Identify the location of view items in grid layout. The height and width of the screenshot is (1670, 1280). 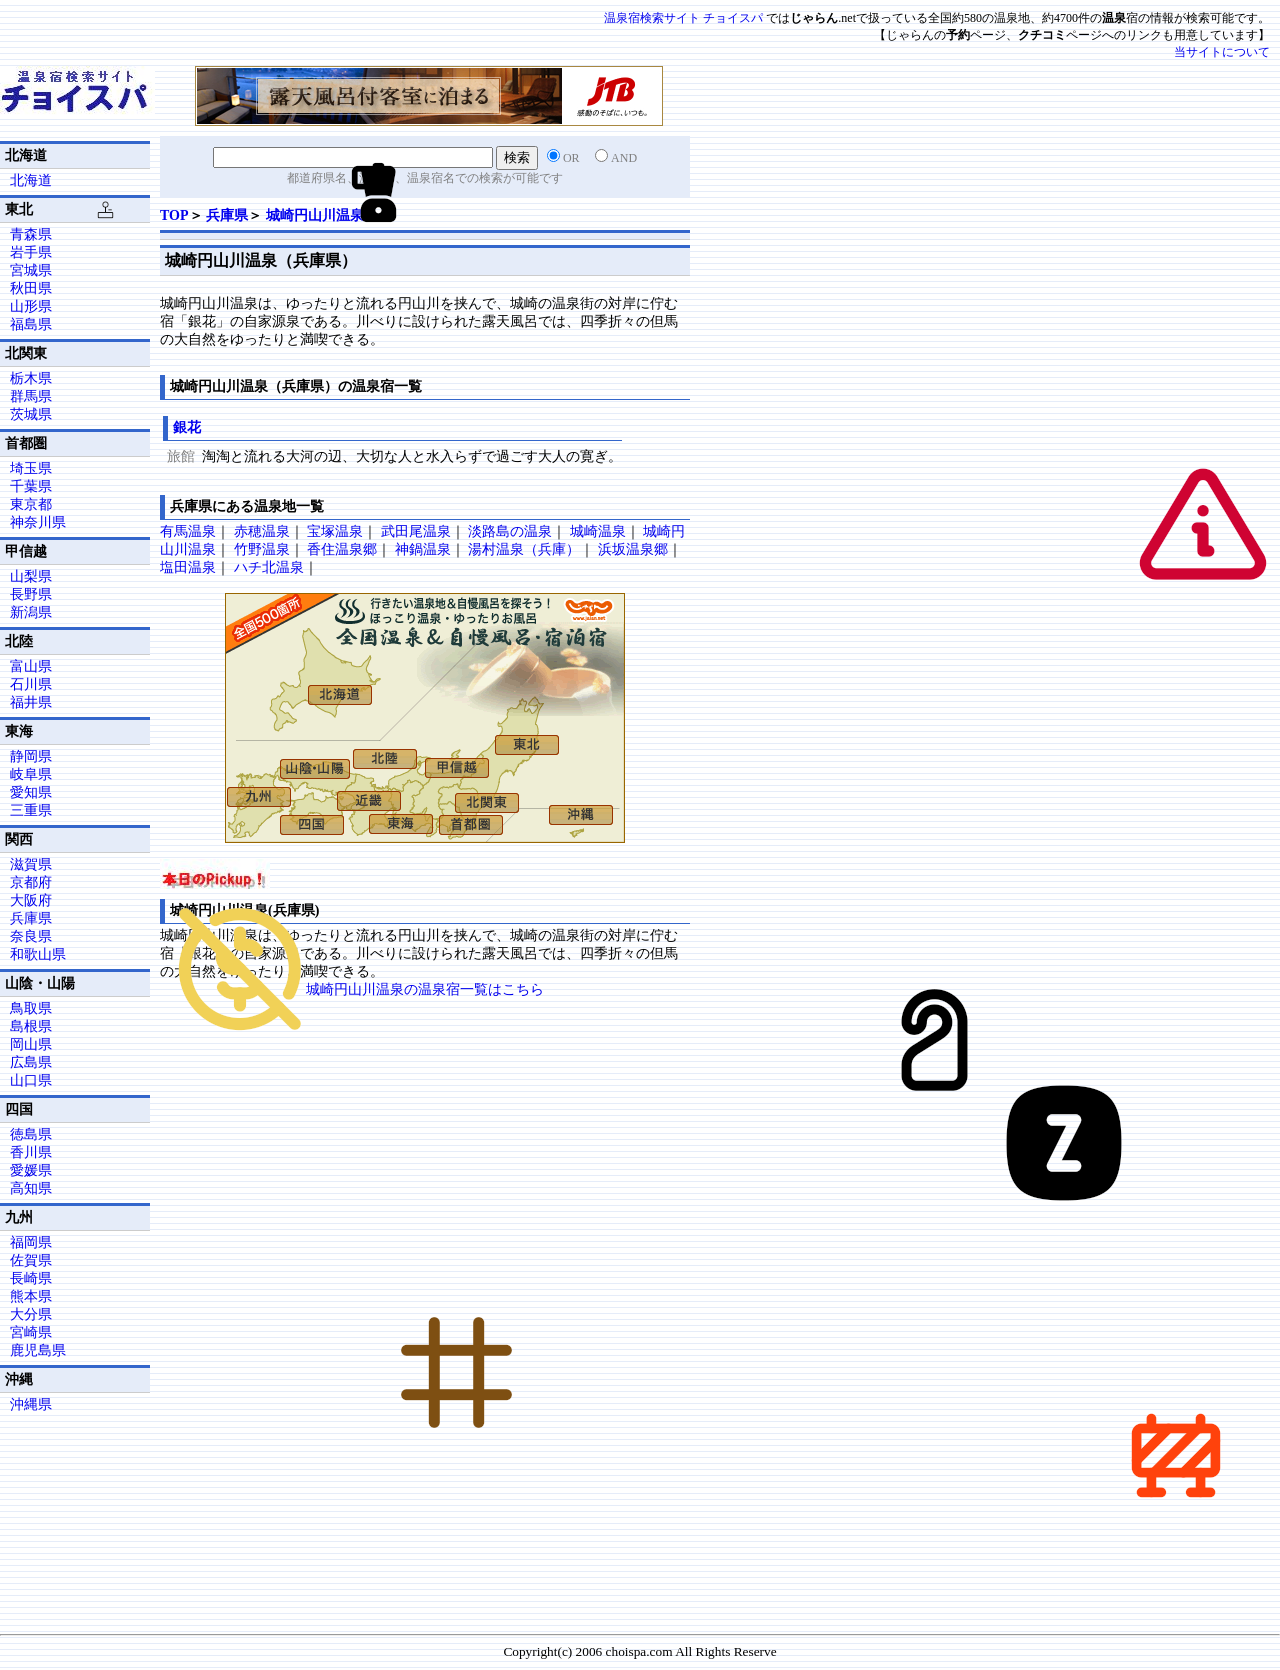
(456, 1372).